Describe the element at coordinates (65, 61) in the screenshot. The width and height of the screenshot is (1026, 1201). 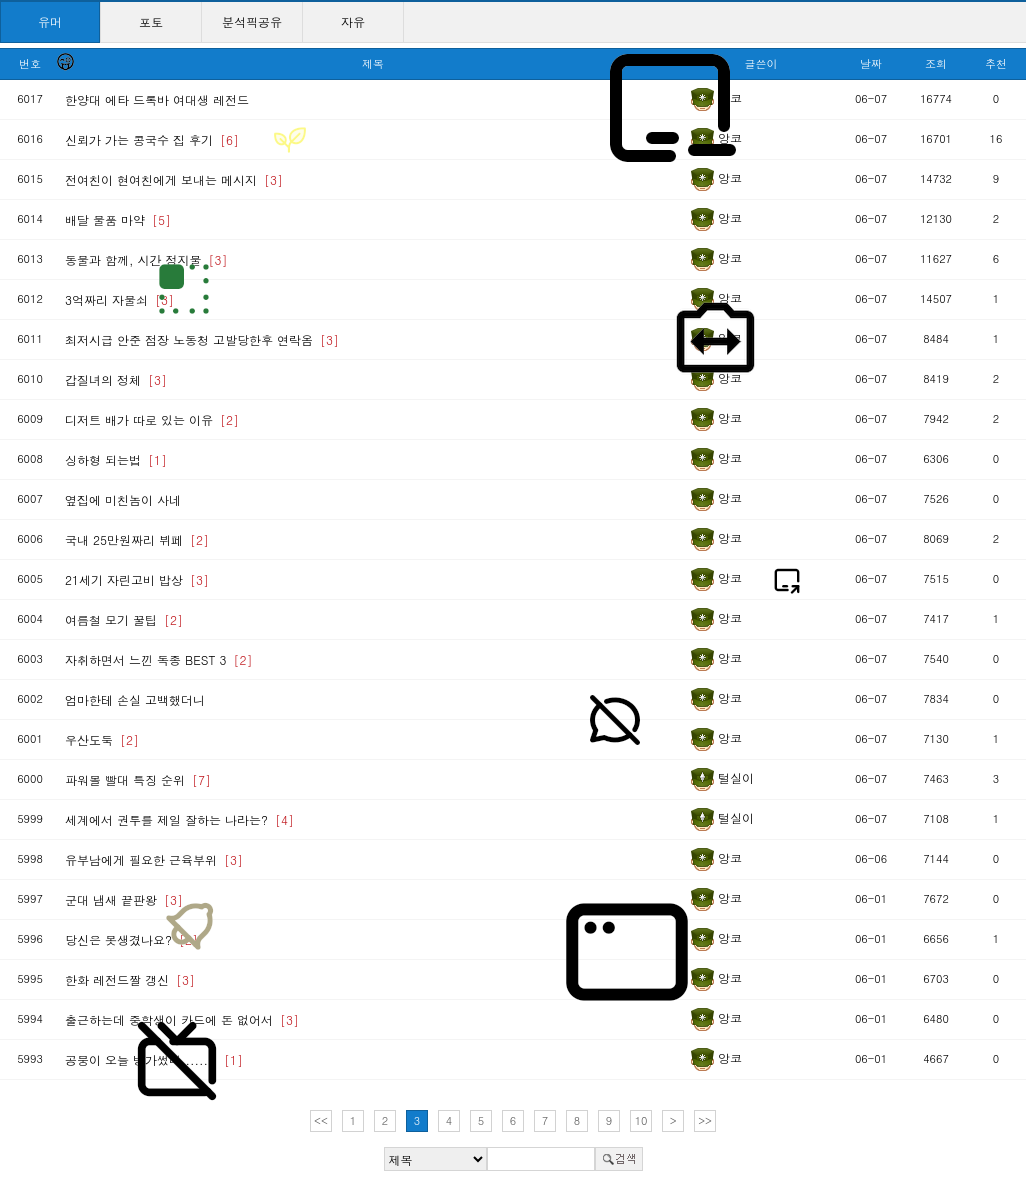
I see `add a playful or silly reaction to a message` at that location.